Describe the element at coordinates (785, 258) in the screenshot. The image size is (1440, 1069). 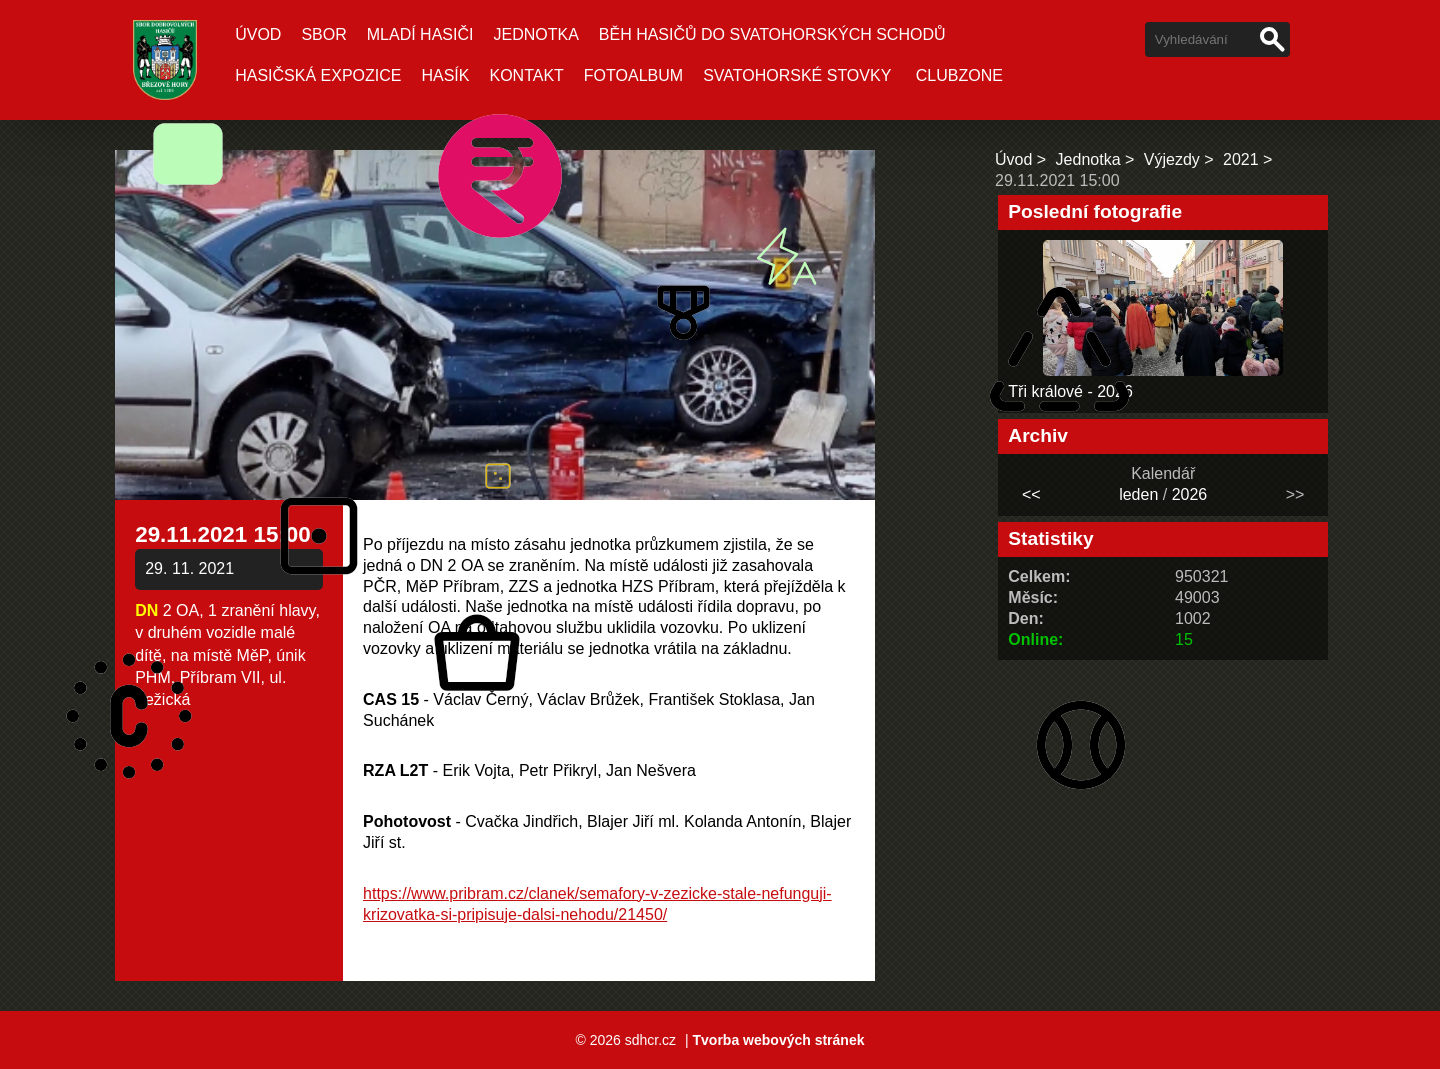
I see `toggle auto-flash mode for camera` at that location.